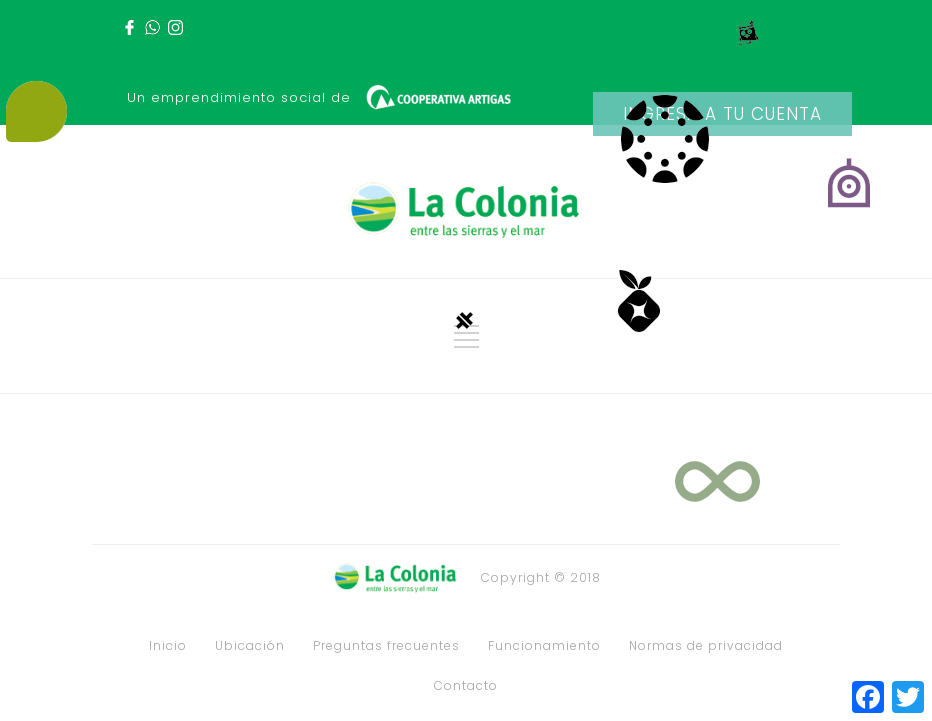  Describe the element at coordinates (36, 111) in the screenshot. I see `braintrust logo` at that location.